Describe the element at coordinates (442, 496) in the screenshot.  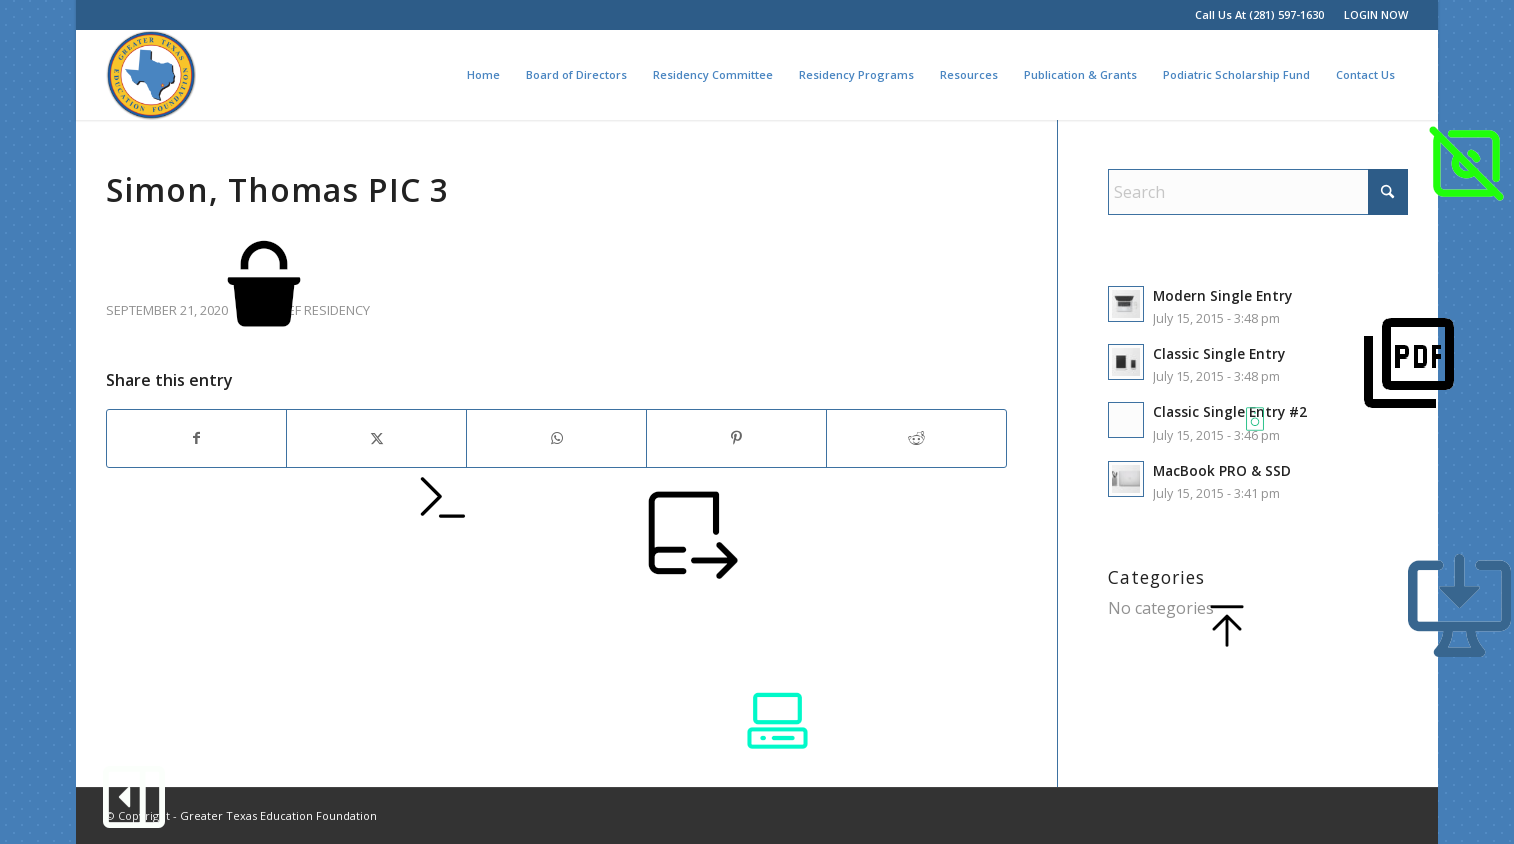
I see `open the command palette` at that location.